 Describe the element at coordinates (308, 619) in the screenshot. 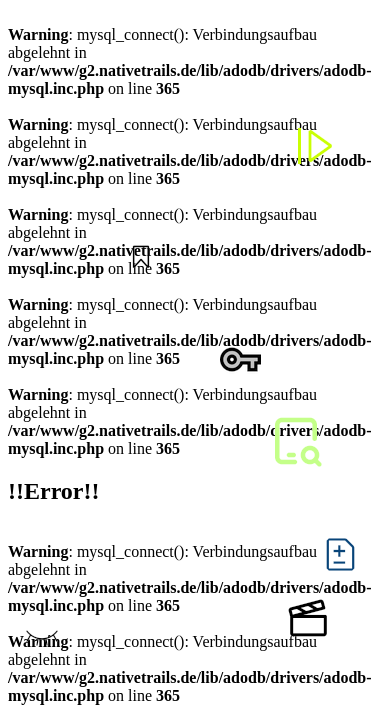

I see `access video or movie content` at that location.